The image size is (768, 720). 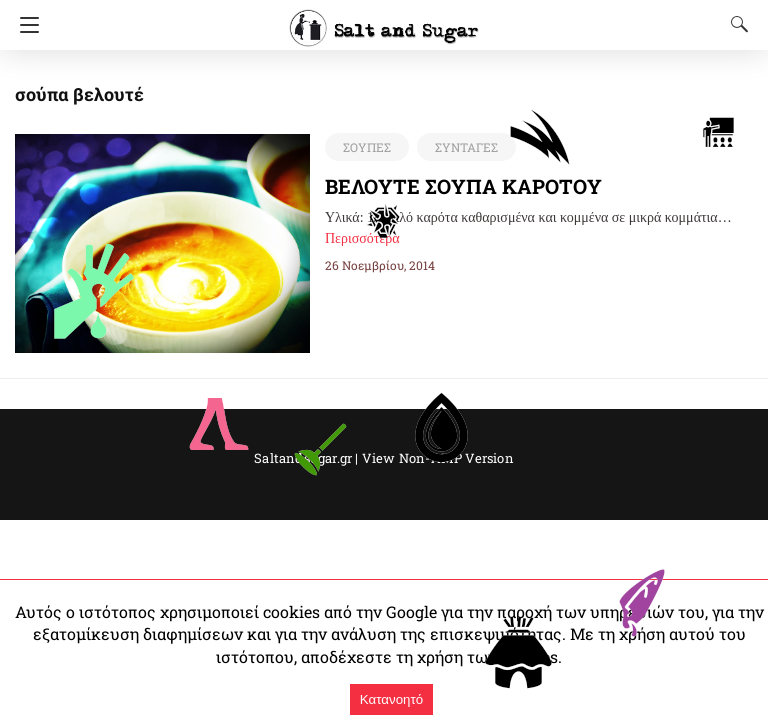 What do you see at coordinates (441, 427) in the screenshot?
I see `indicates a topaz gem or jewel resource in-game` at bounding box center [441, 427].